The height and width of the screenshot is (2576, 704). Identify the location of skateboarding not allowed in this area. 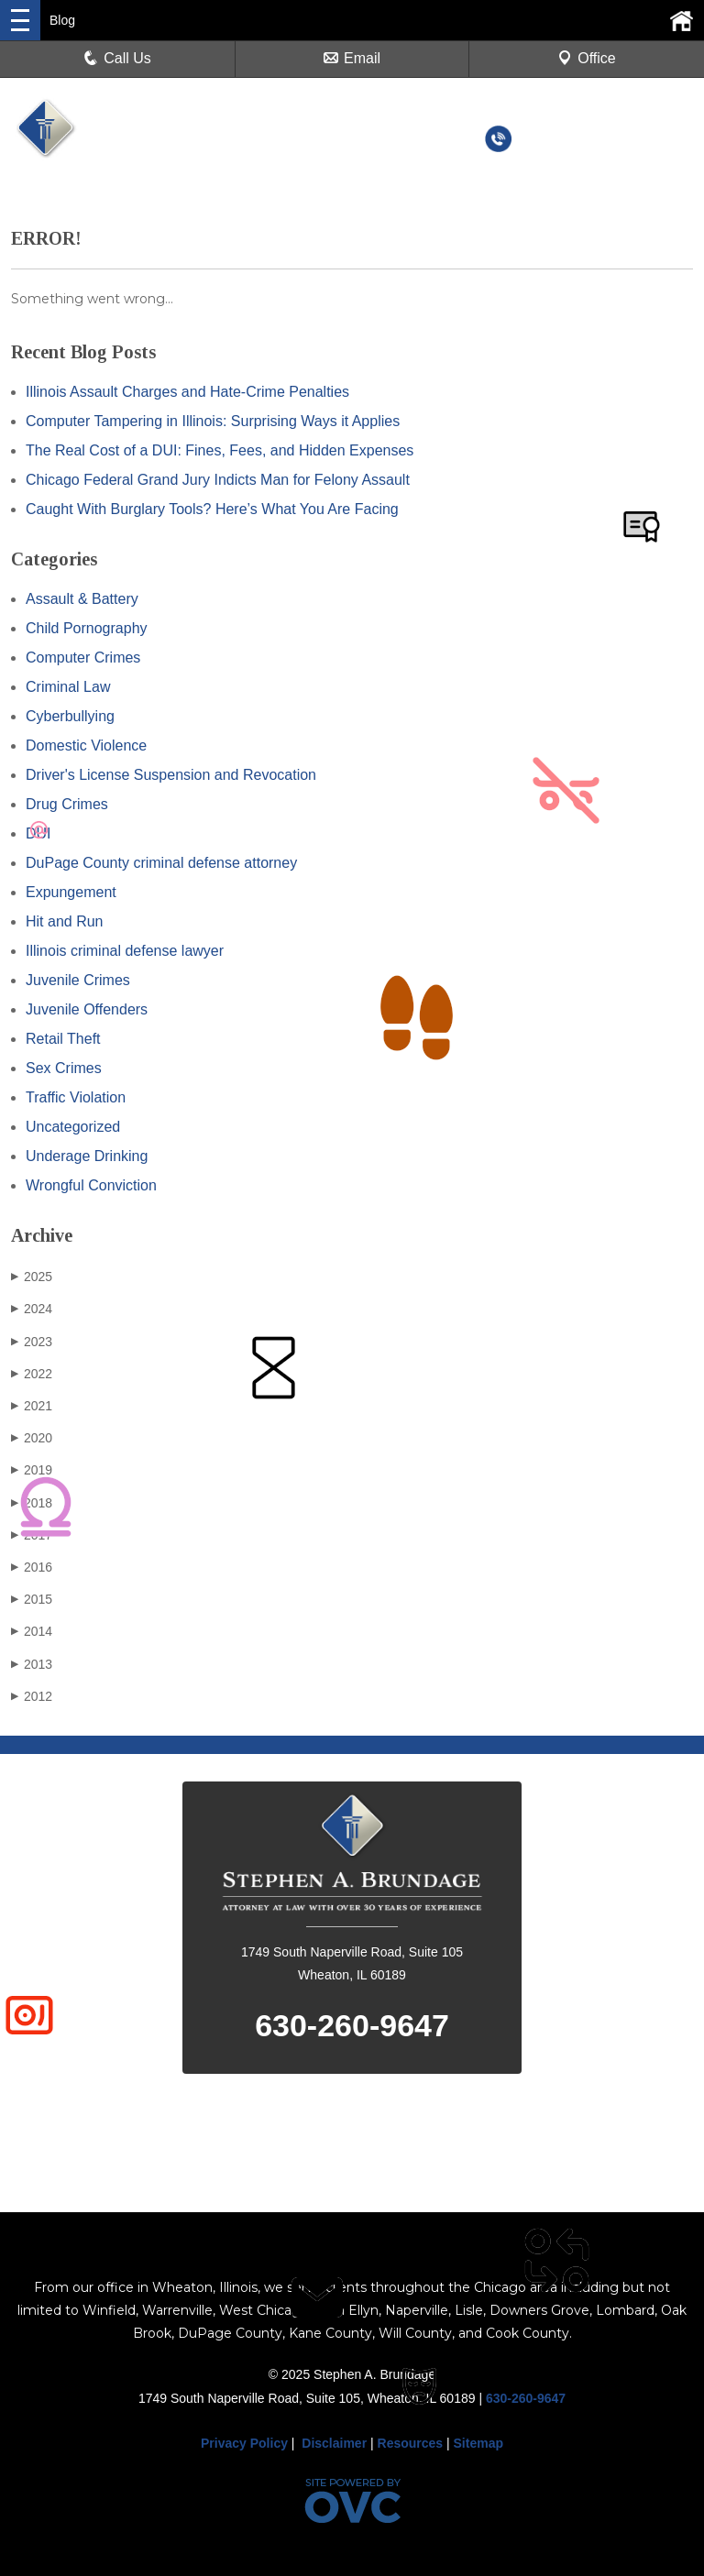
(566, 790).